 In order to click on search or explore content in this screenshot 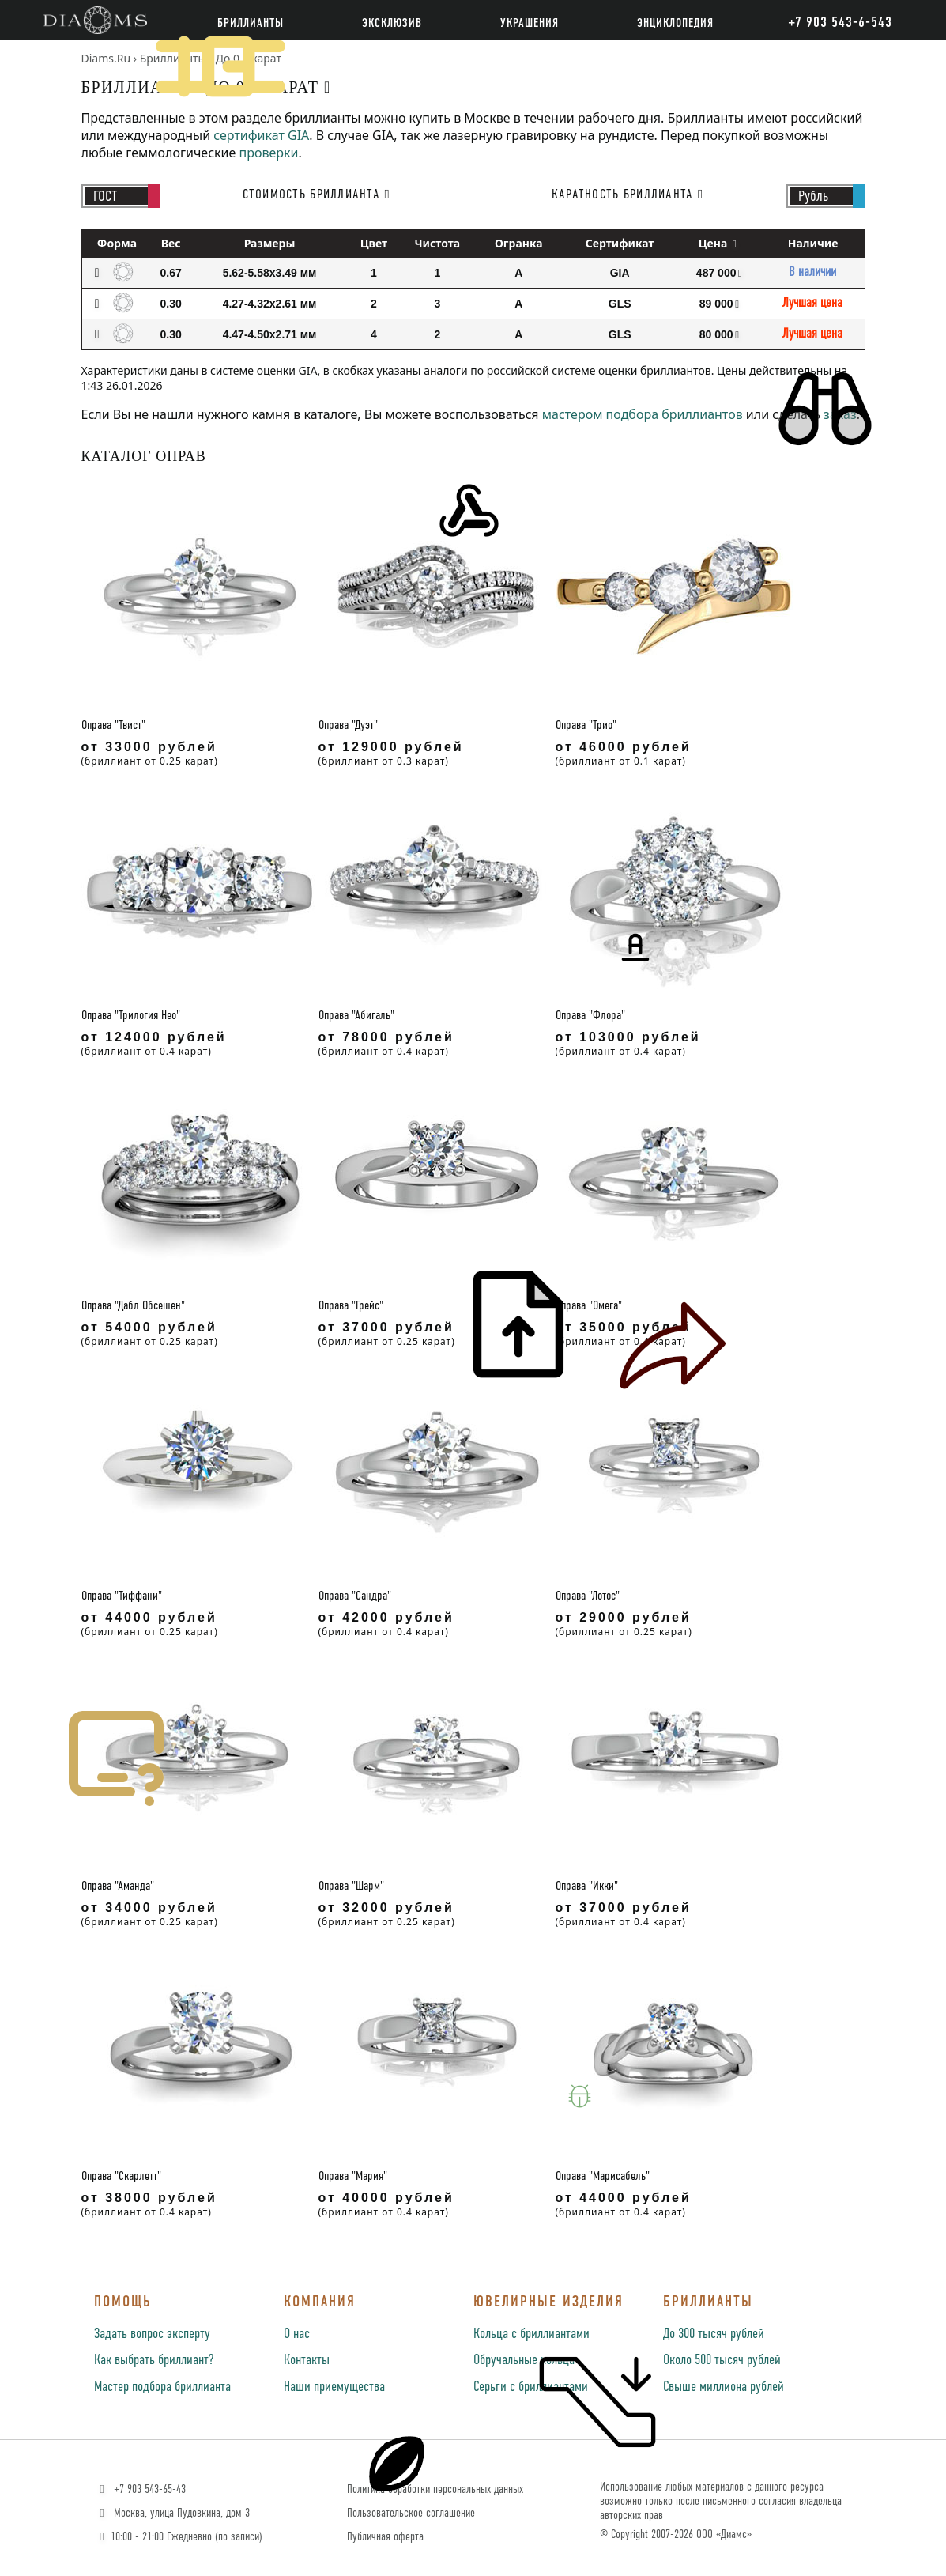, I will do `click(825, 409)`.